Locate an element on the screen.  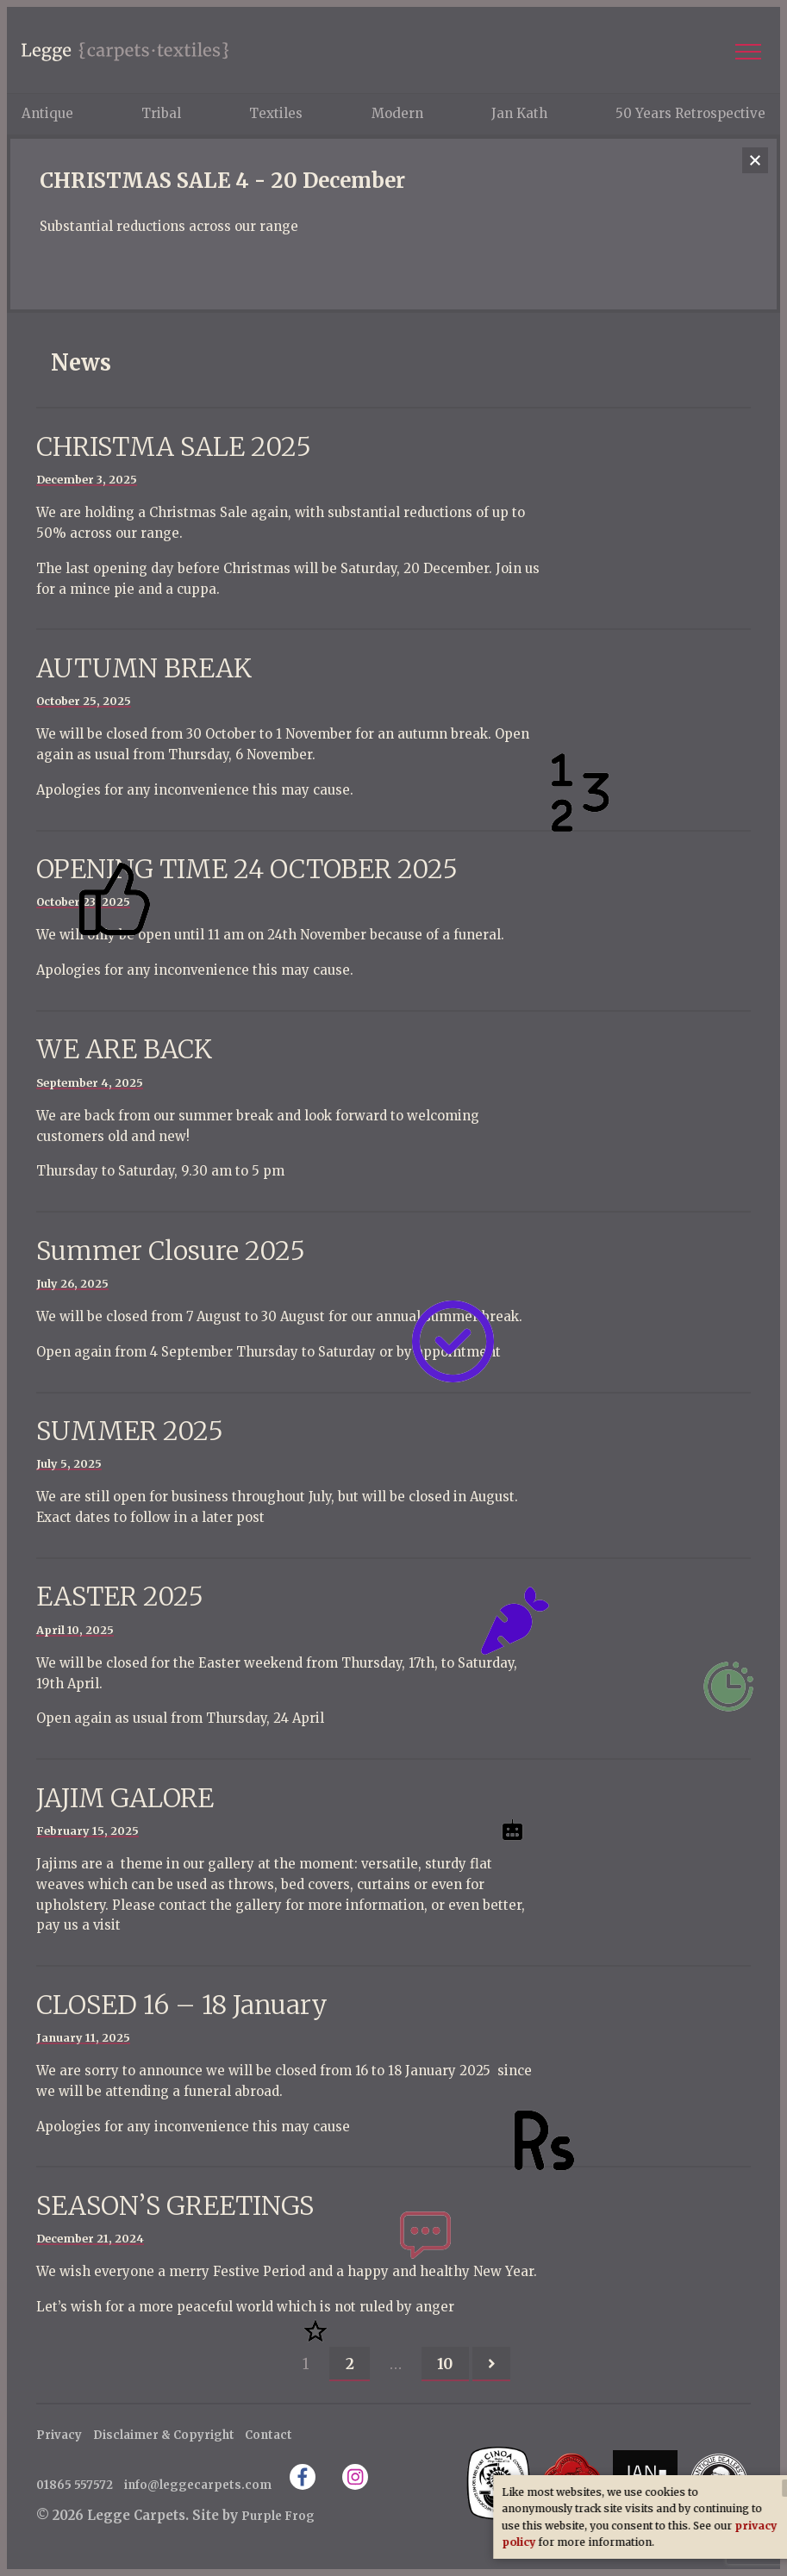
view countdown timer is located at coordinates (728, 1687).